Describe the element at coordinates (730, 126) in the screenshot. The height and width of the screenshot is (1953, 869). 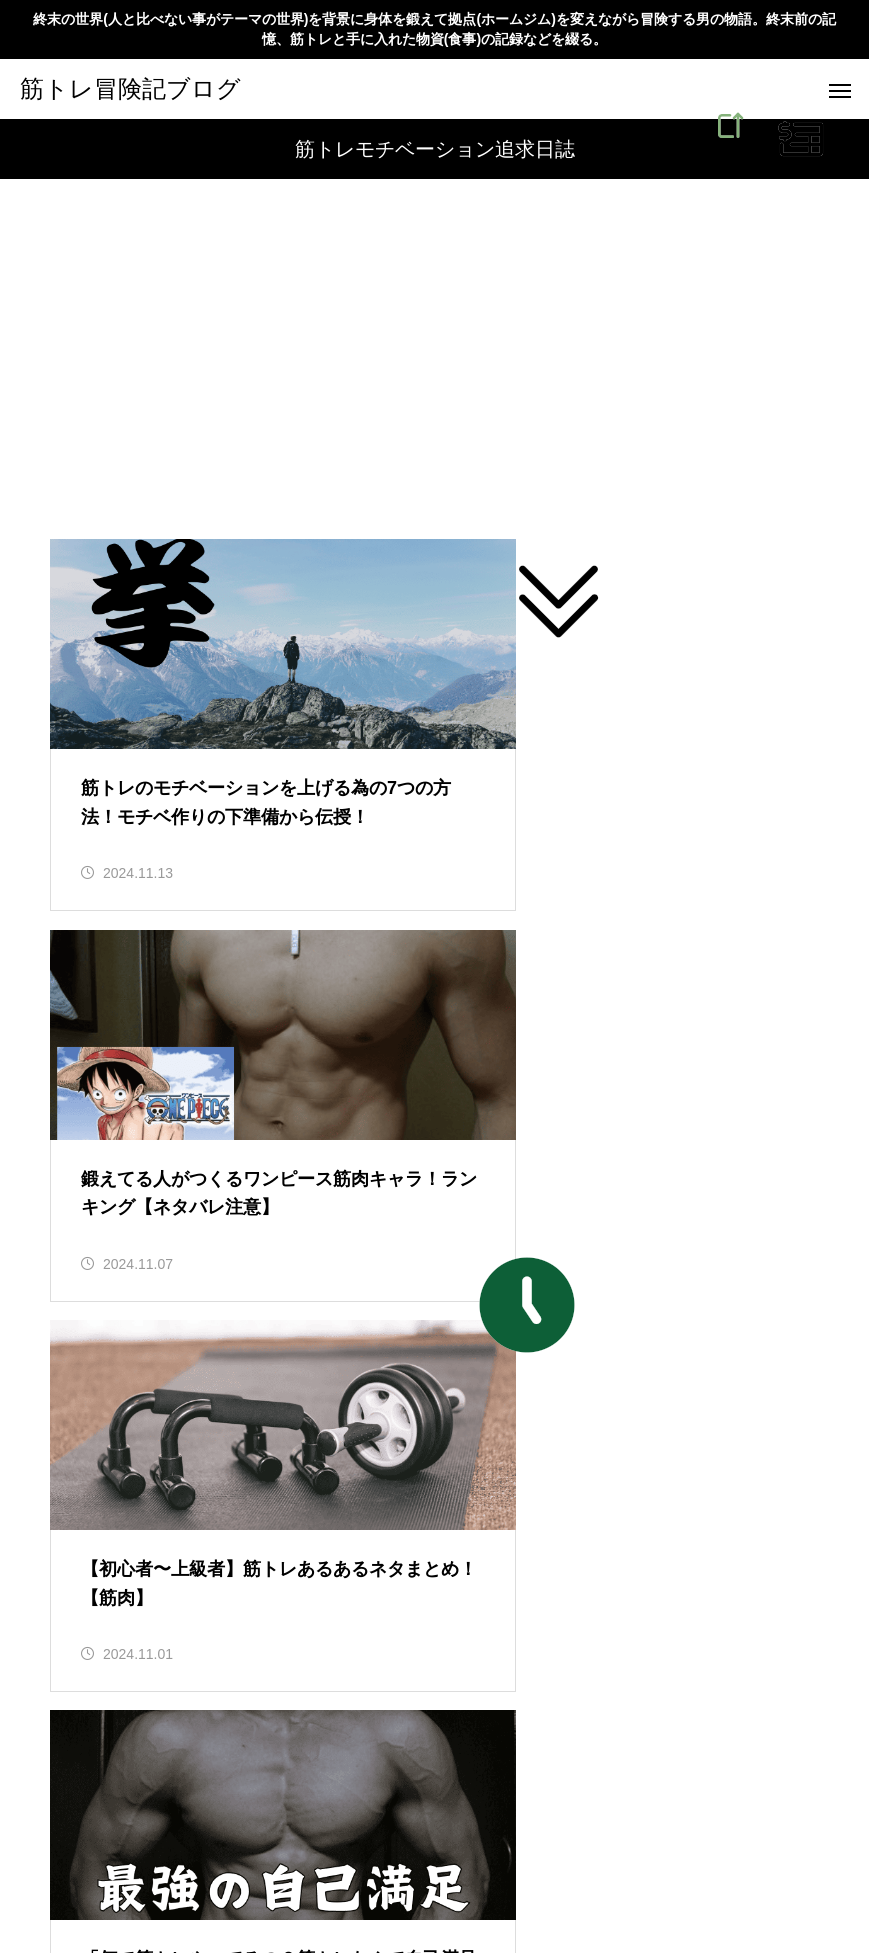
I see `auto-fit content to top edge` at that location.